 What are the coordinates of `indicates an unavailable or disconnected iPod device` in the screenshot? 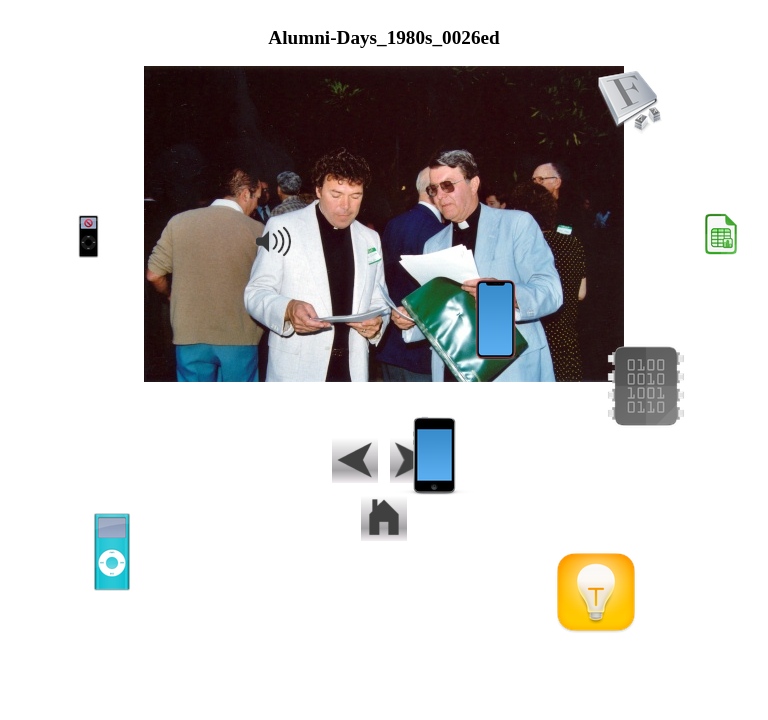 It's located at (88, 236).